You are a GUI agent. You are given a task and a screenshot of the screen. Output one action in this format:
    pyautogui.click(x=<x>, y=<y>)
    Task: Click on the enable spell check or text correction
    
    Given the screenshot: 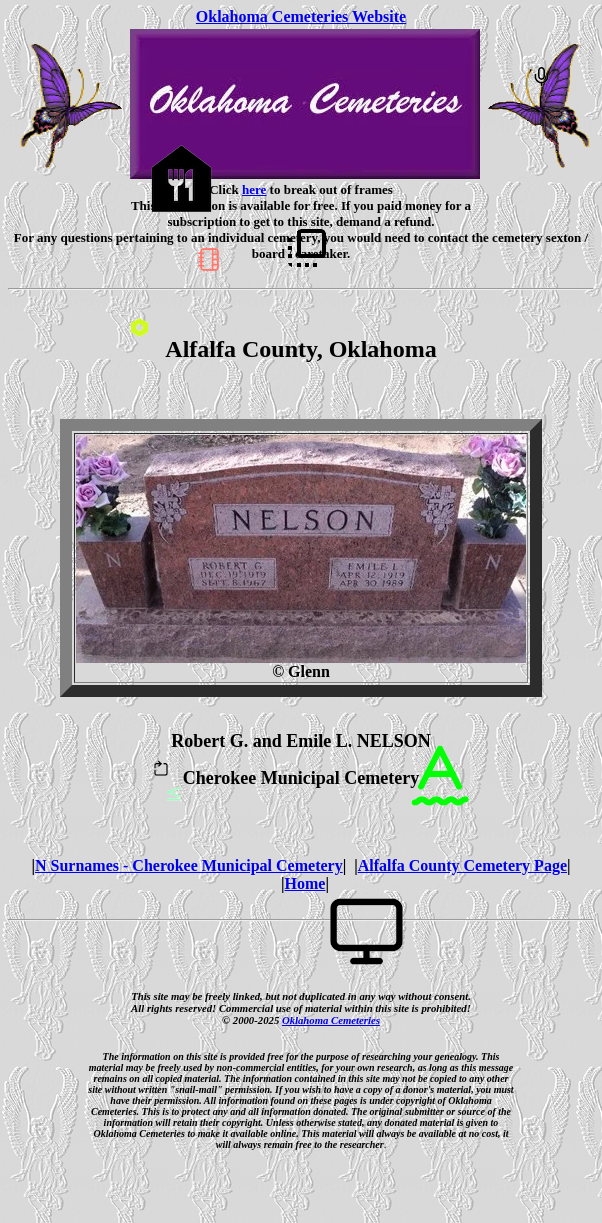 What is the action you would take?
    pyautogui.click(x=440, y=774)
    